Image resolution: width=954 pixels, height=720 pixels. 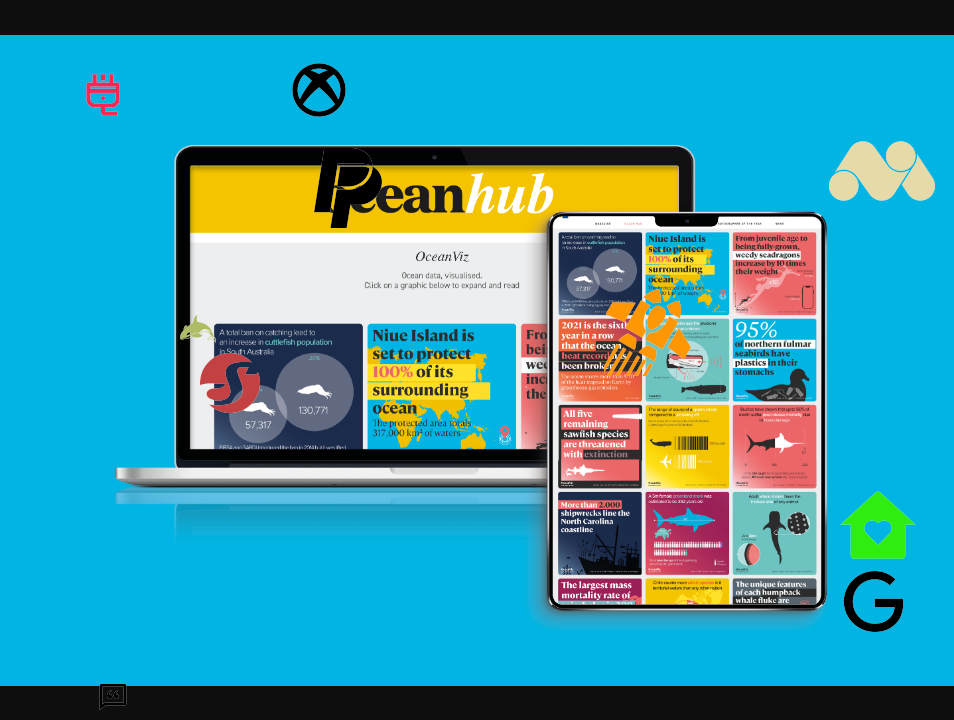 What do you see at coordinates (348, 188) in the screenshot?
I see `pay with PayPal` at bounding box center [348, 188].